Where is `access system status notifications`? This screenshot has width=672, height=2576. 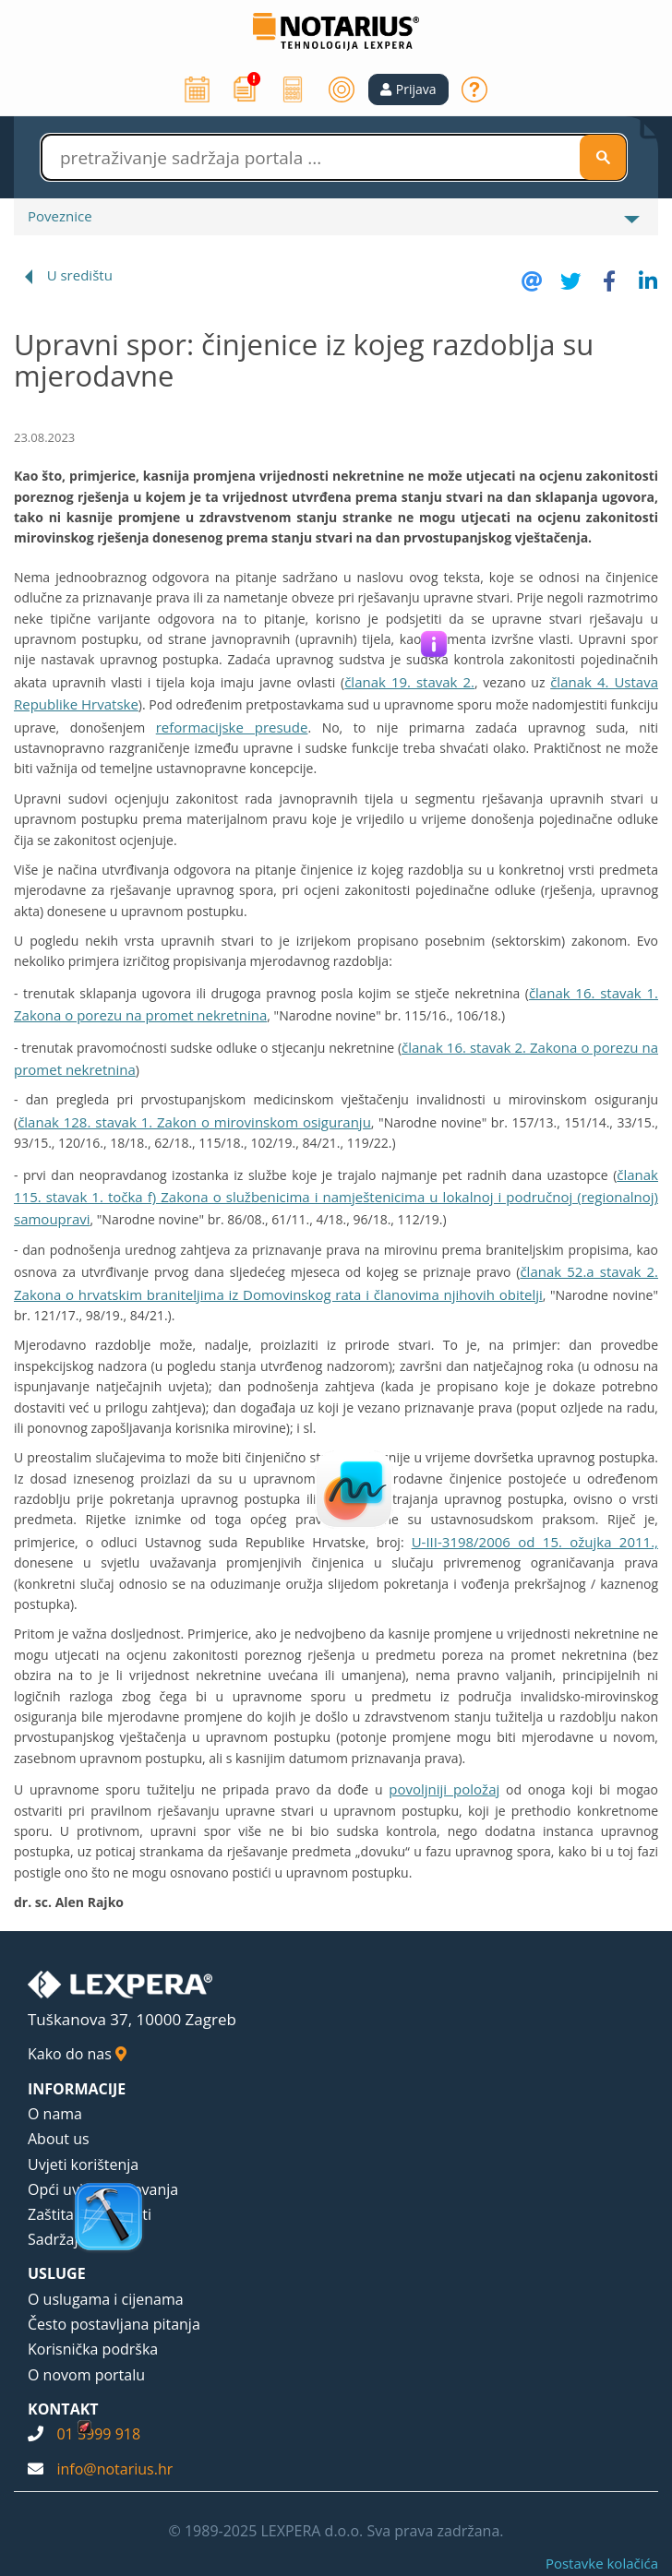
access system status notifications is located at coordinates (434, 644).